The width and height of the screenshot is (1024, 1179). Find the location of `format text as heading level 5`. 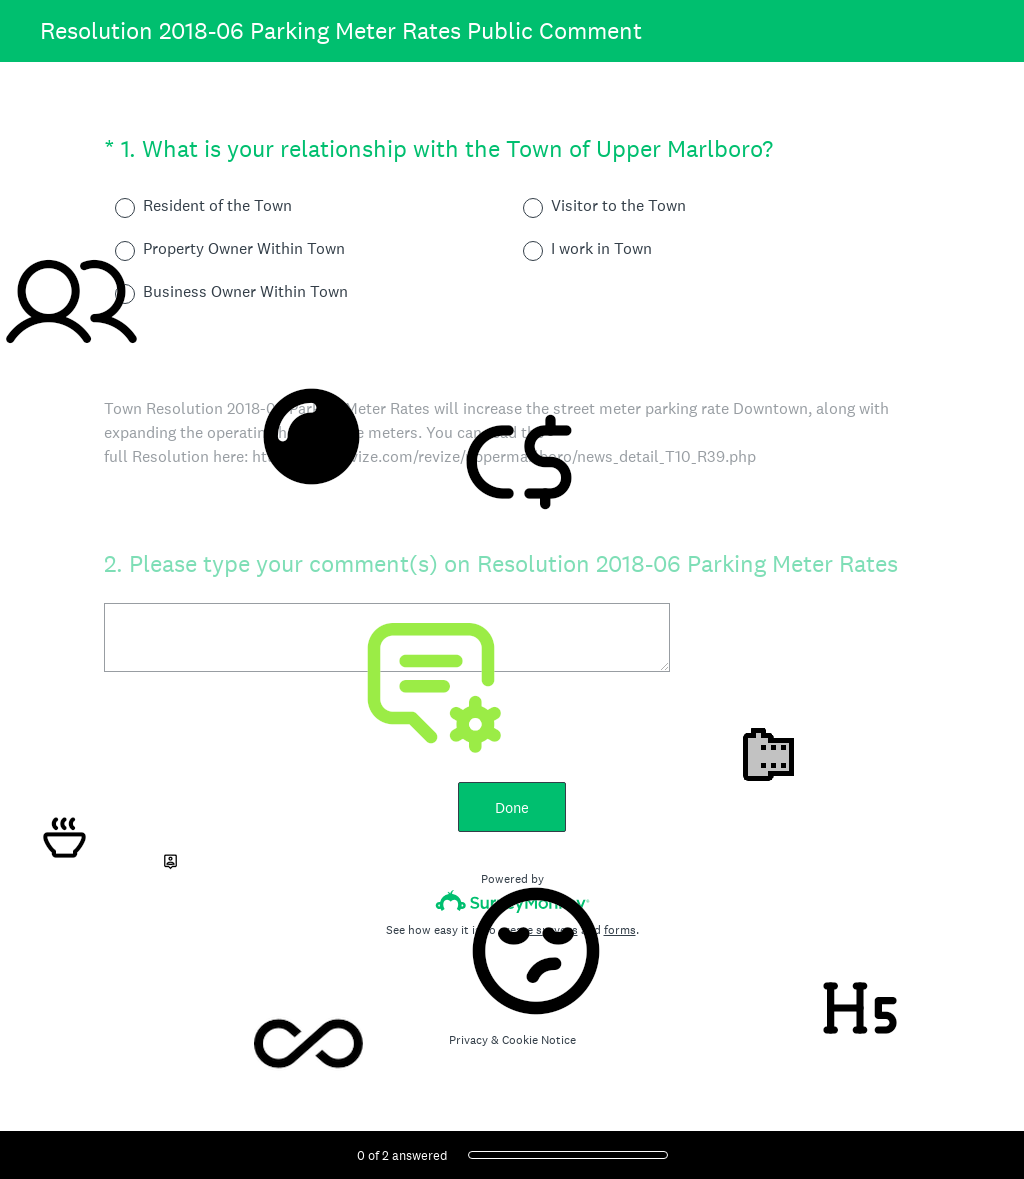

format text as heading level 5 is located at coordinates (860, 1008).